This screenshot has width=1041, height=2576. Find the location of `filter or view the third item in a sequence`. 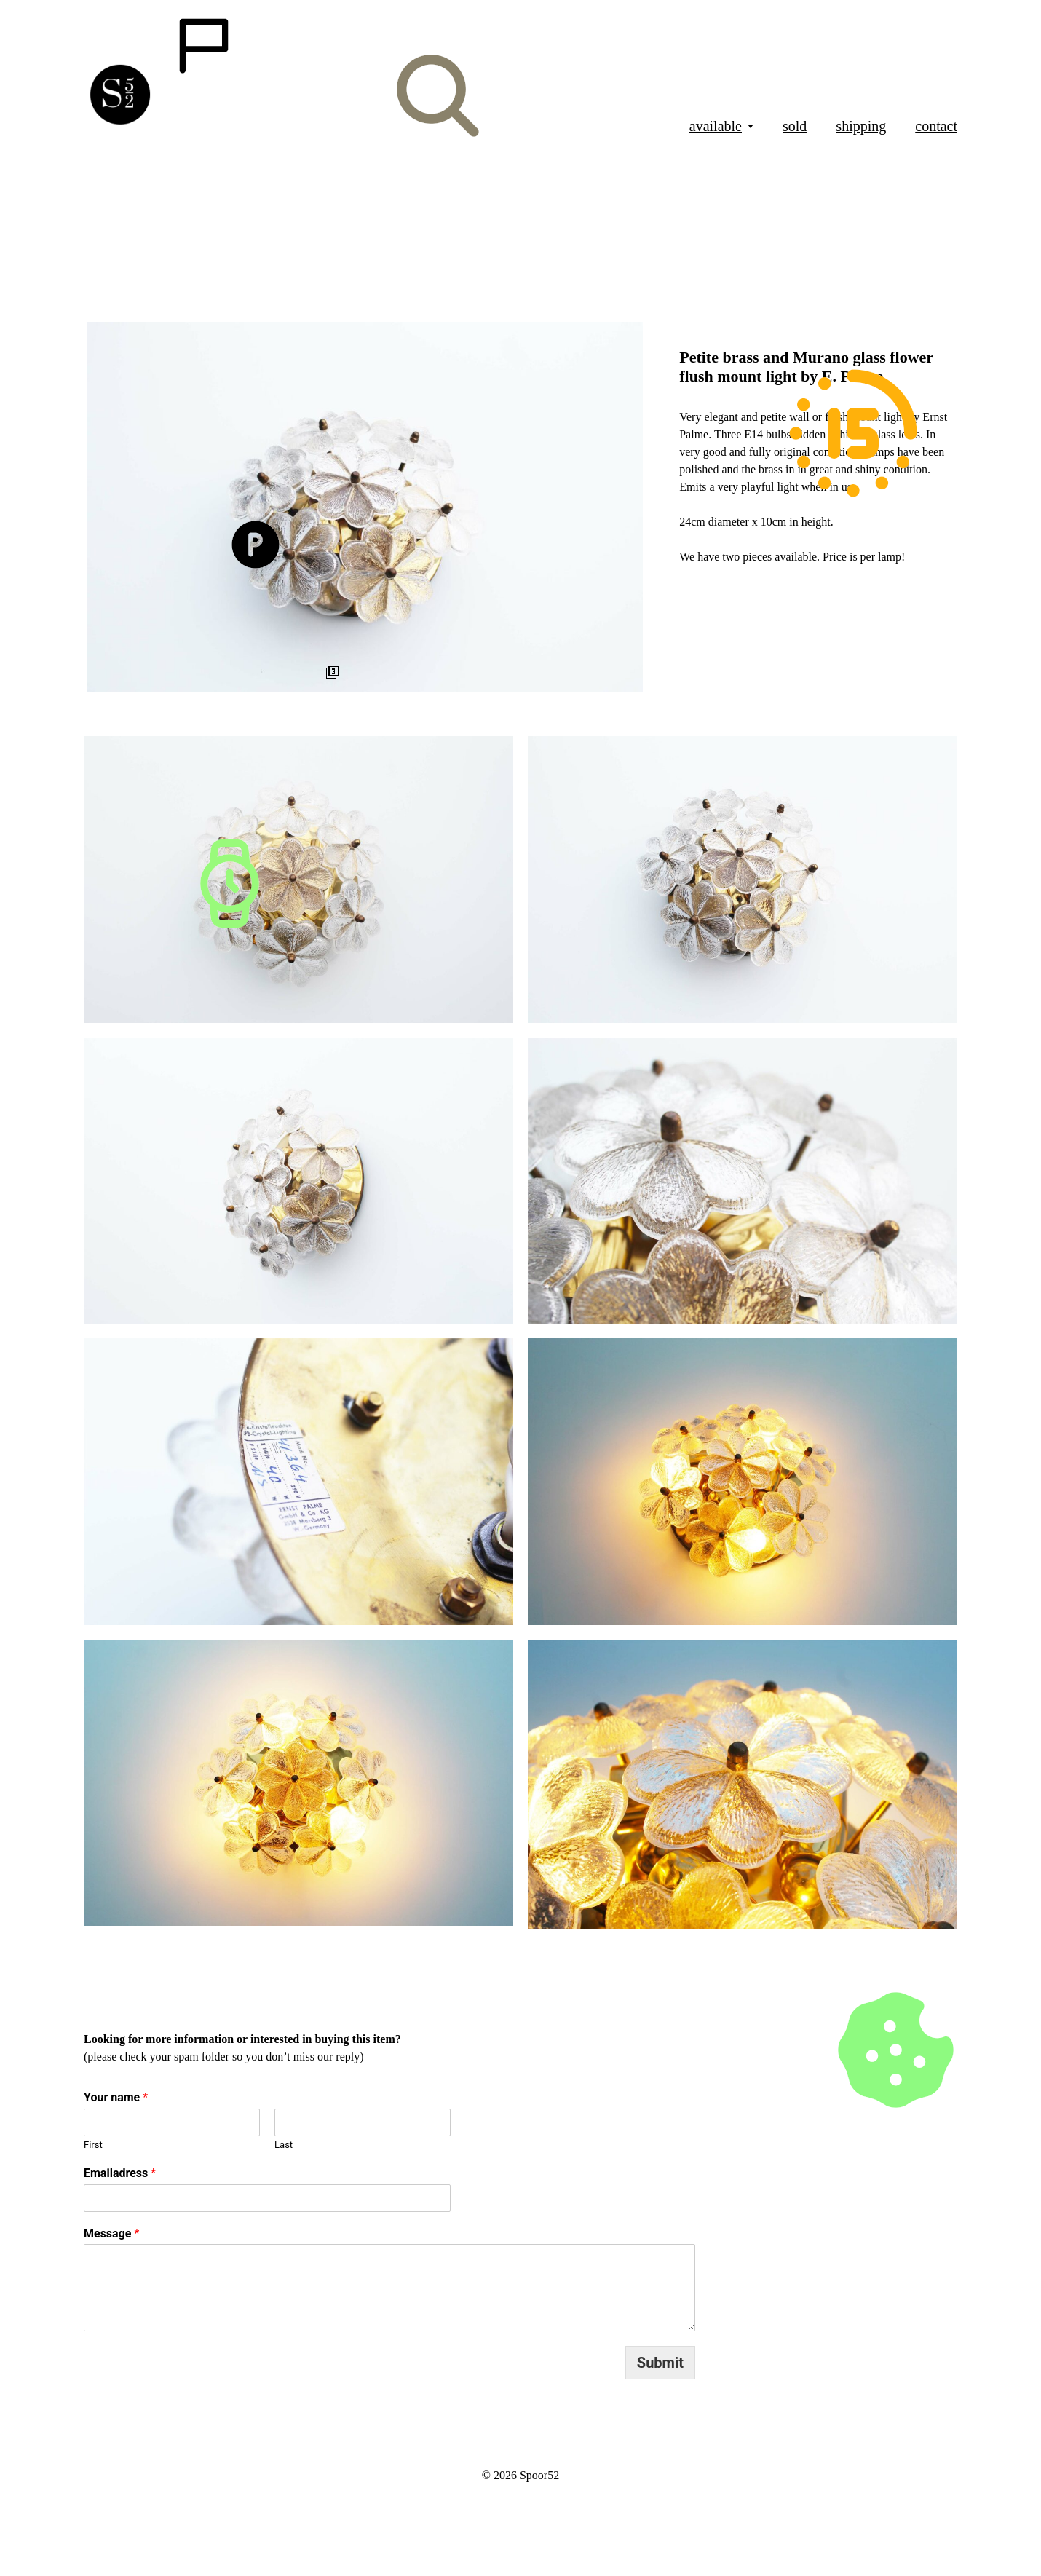

filter or view the third item in a sequence is located at coordinates (332, 672).